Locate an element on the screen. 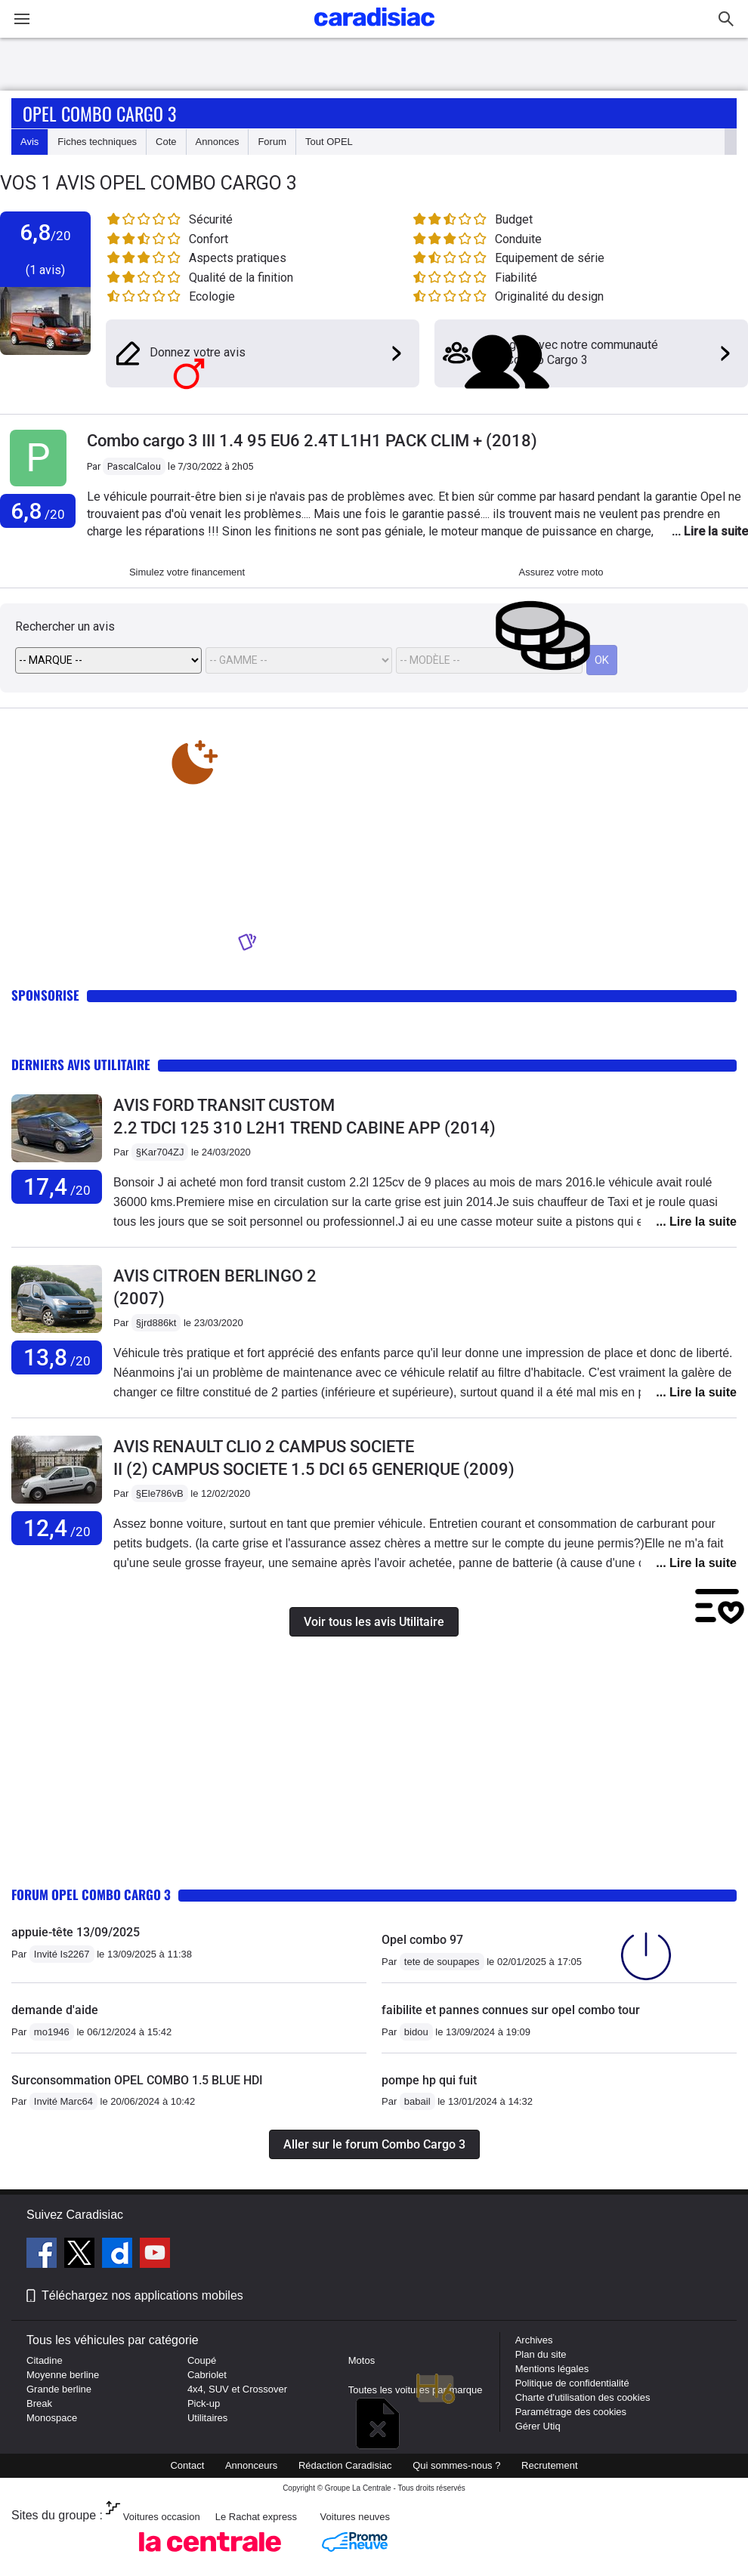 This screenshot has height=2576, width=748. select male gender option is located at coordinates (189, 374).